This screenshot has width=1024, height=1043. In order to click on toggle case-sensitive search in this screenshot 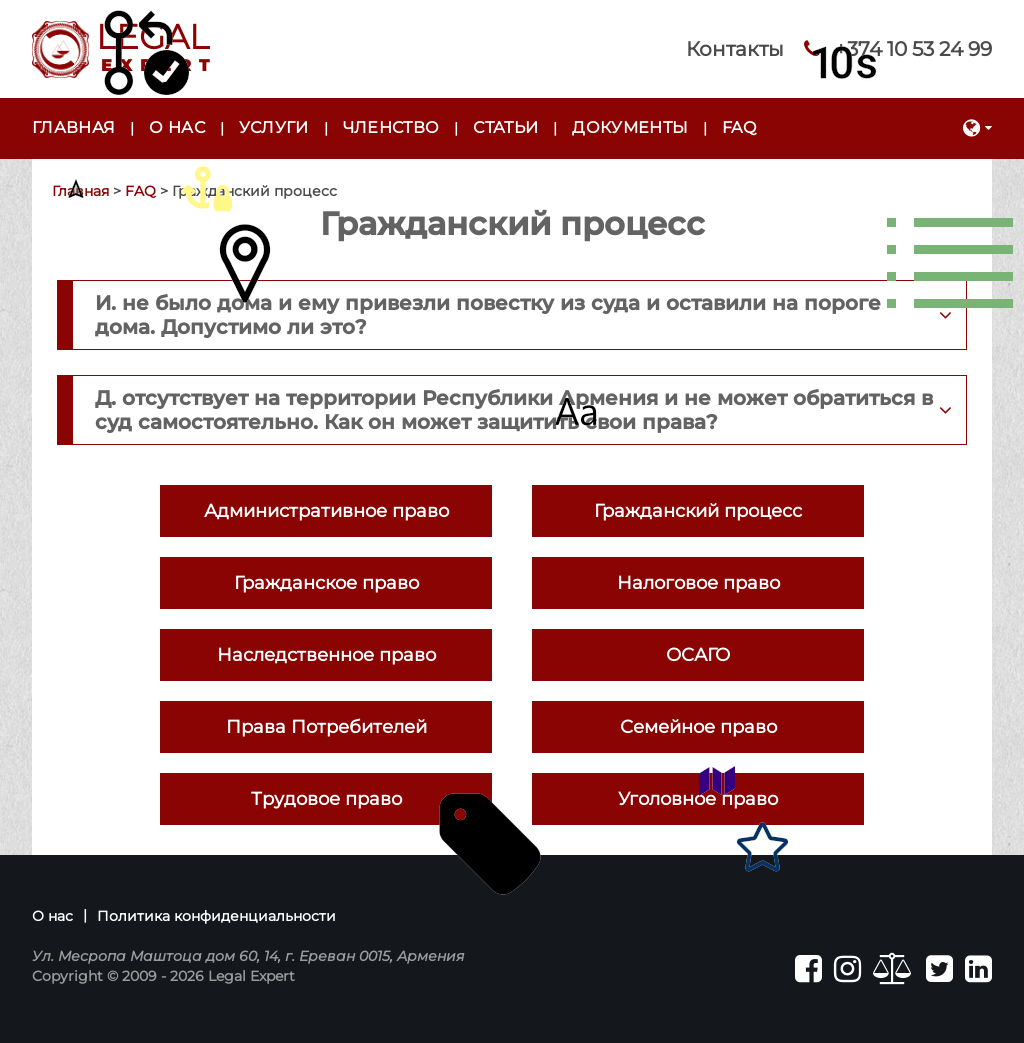, I will do `click(576, 412)`.